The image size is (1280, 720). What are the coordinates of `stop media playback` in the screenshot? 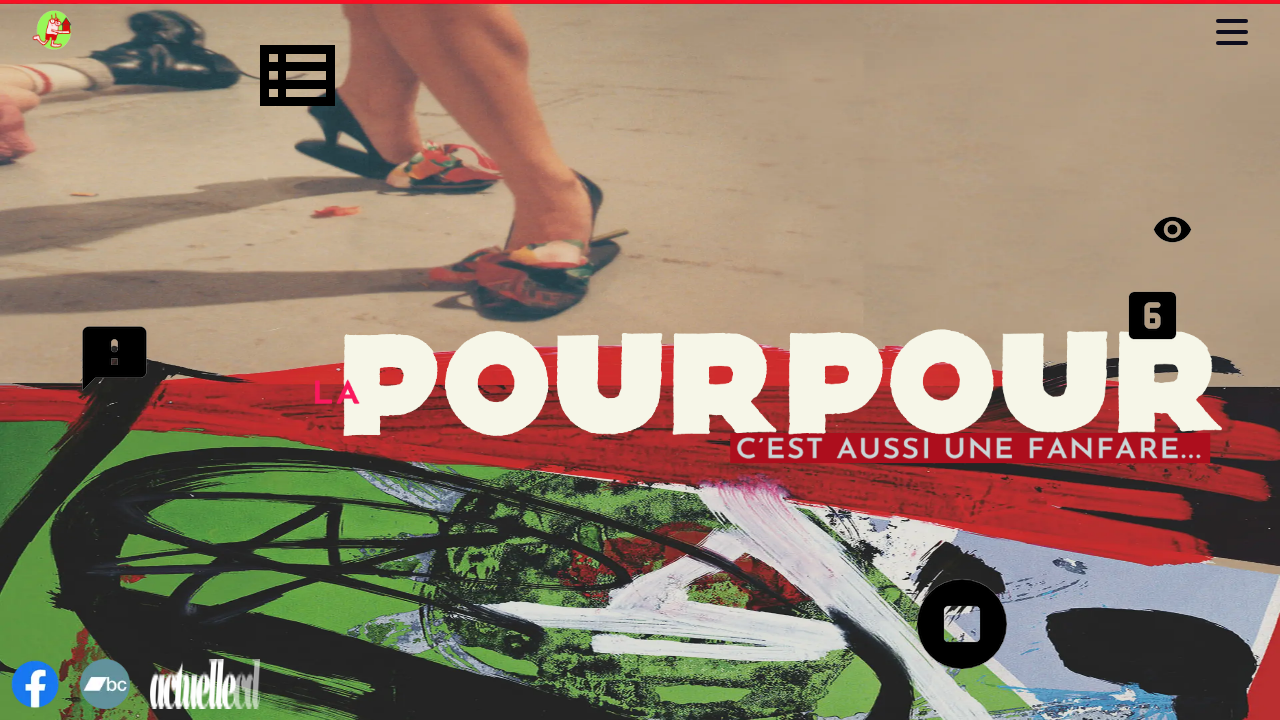 It's located at (962, 624).